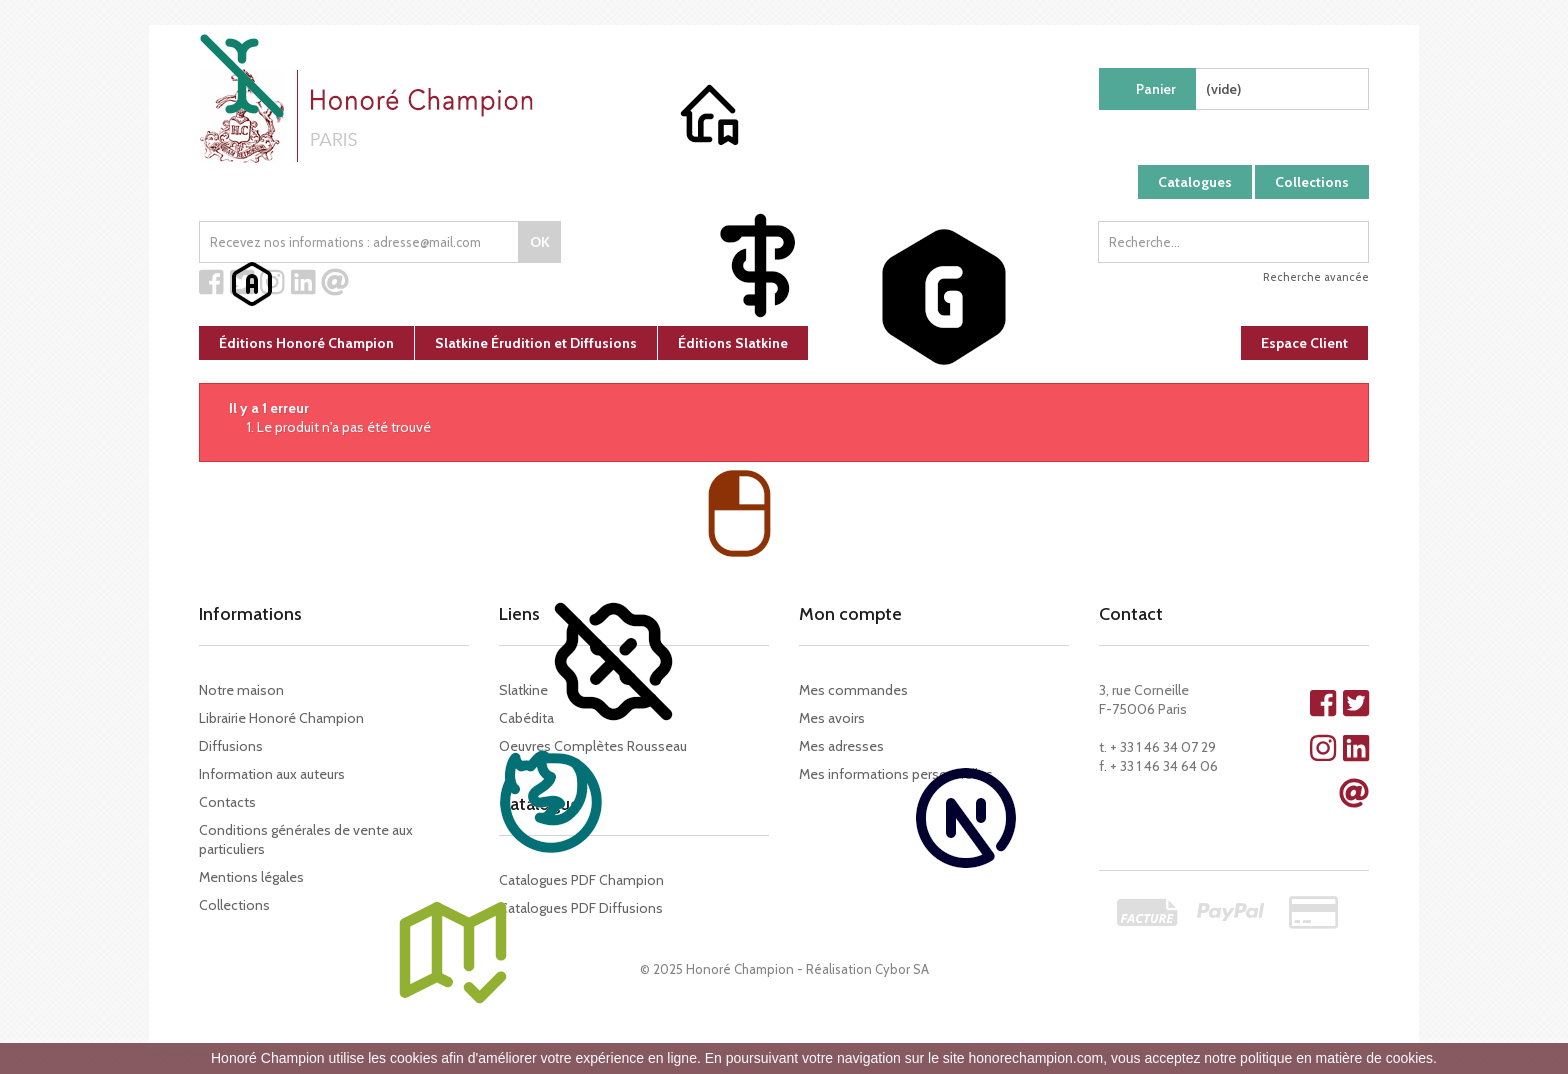 The width and height of the screenshot is (1568, 1074). What do you see at coordinates (242, 76) in the screenshot?
I see `cursor tracking disabled` at bounding box center [242, 76].